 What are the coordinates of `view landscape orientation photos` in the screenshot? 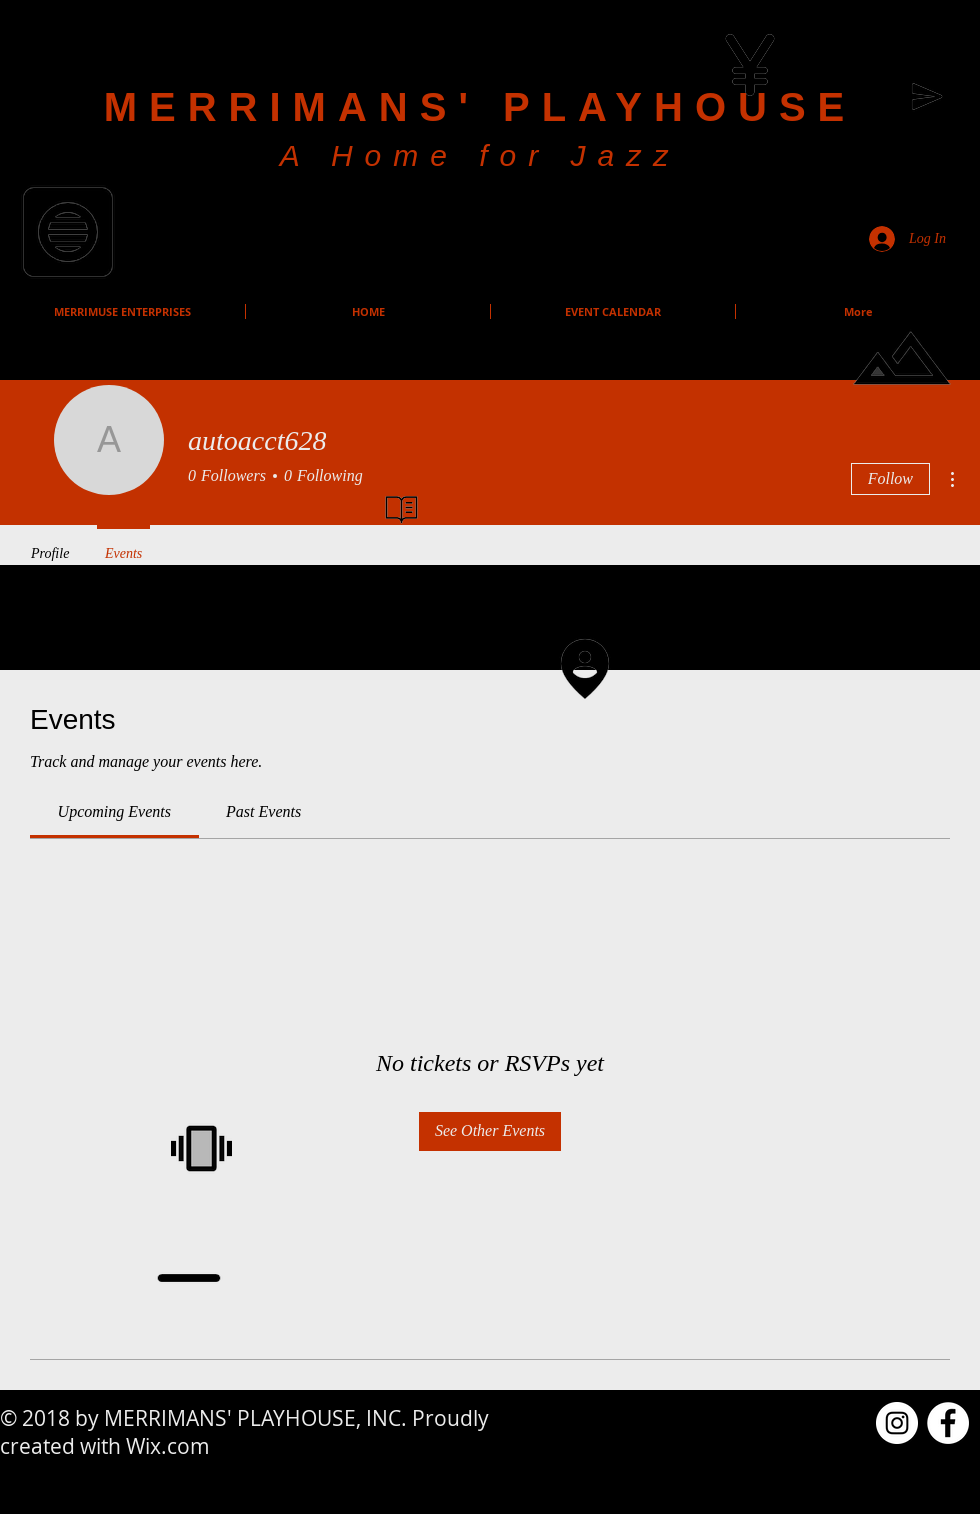 It's located at (902, 358).